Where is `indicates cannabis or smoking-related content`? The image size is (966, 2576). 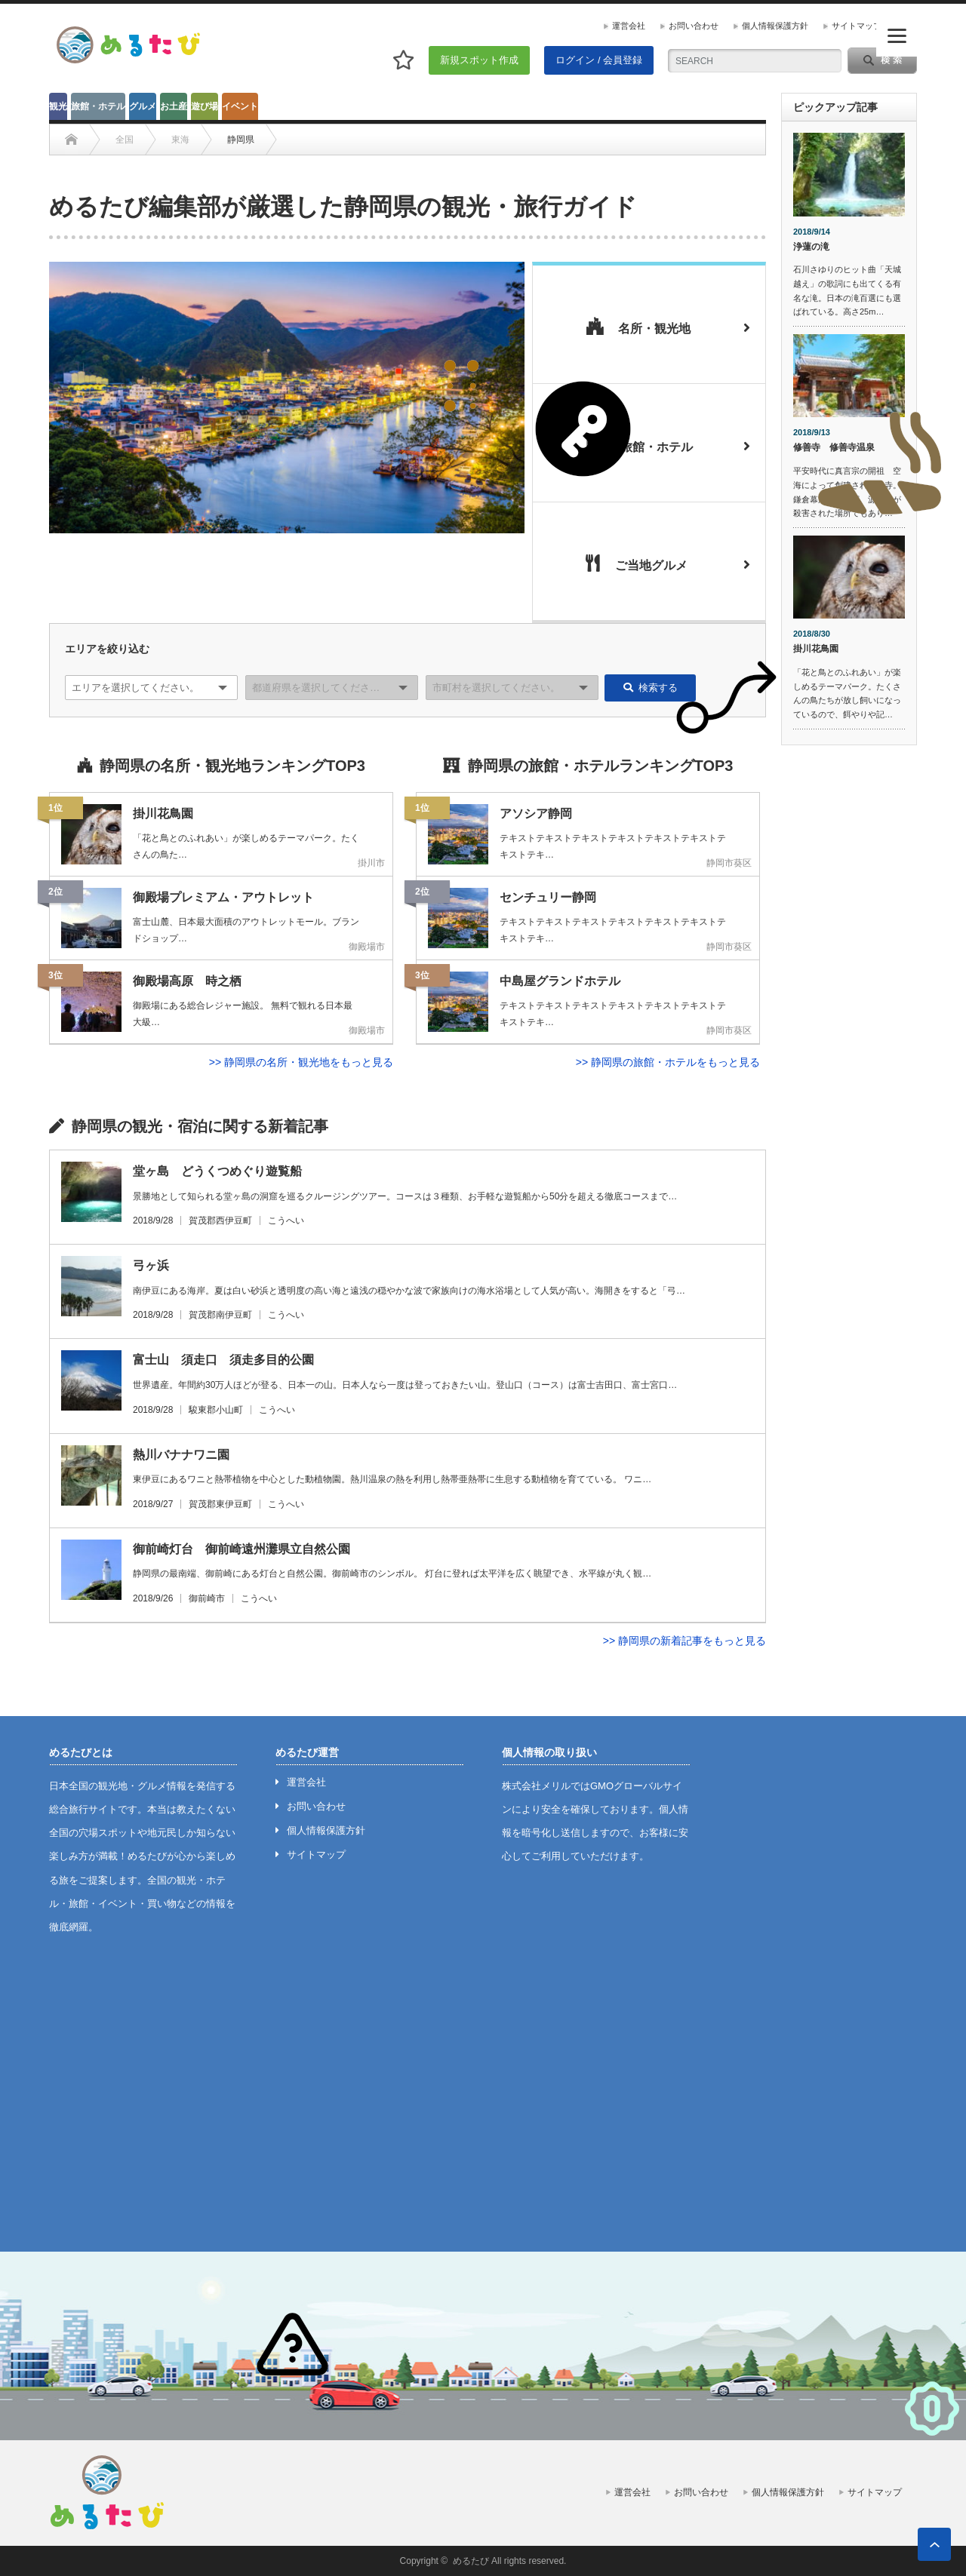 indicates cannabis or smoking-related content is located at coordinates (879, 466).